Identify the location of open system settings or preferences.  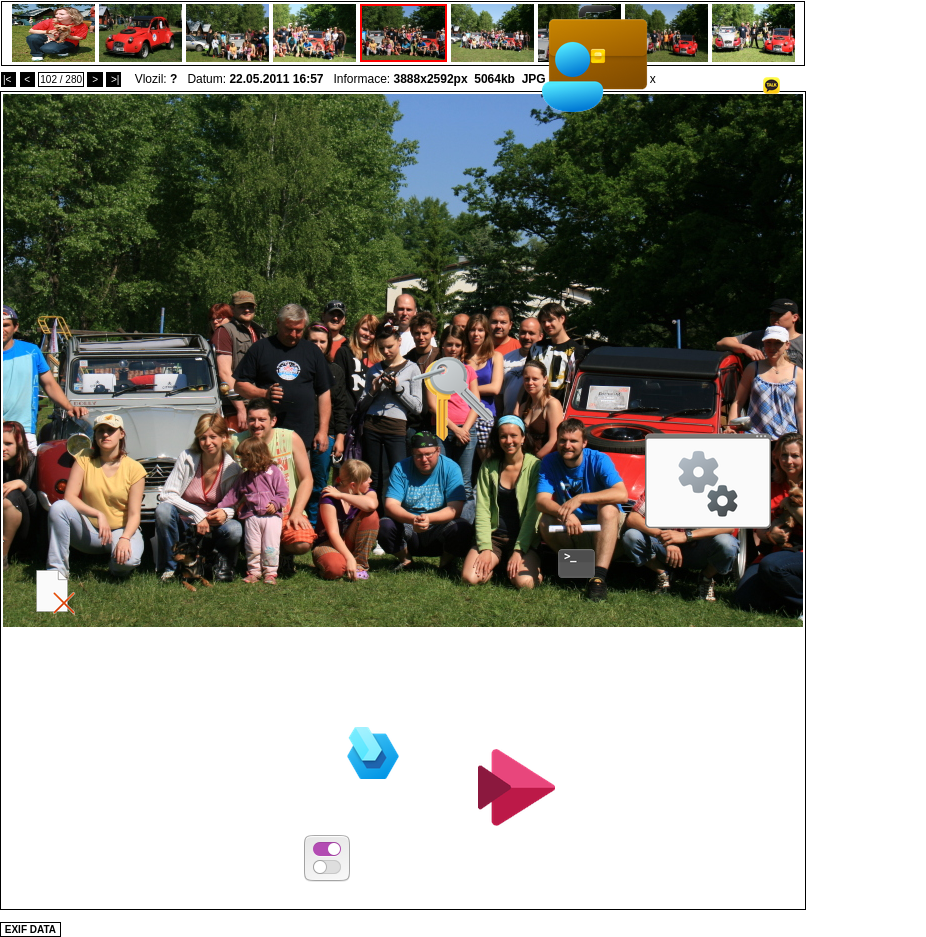
(327, 858).